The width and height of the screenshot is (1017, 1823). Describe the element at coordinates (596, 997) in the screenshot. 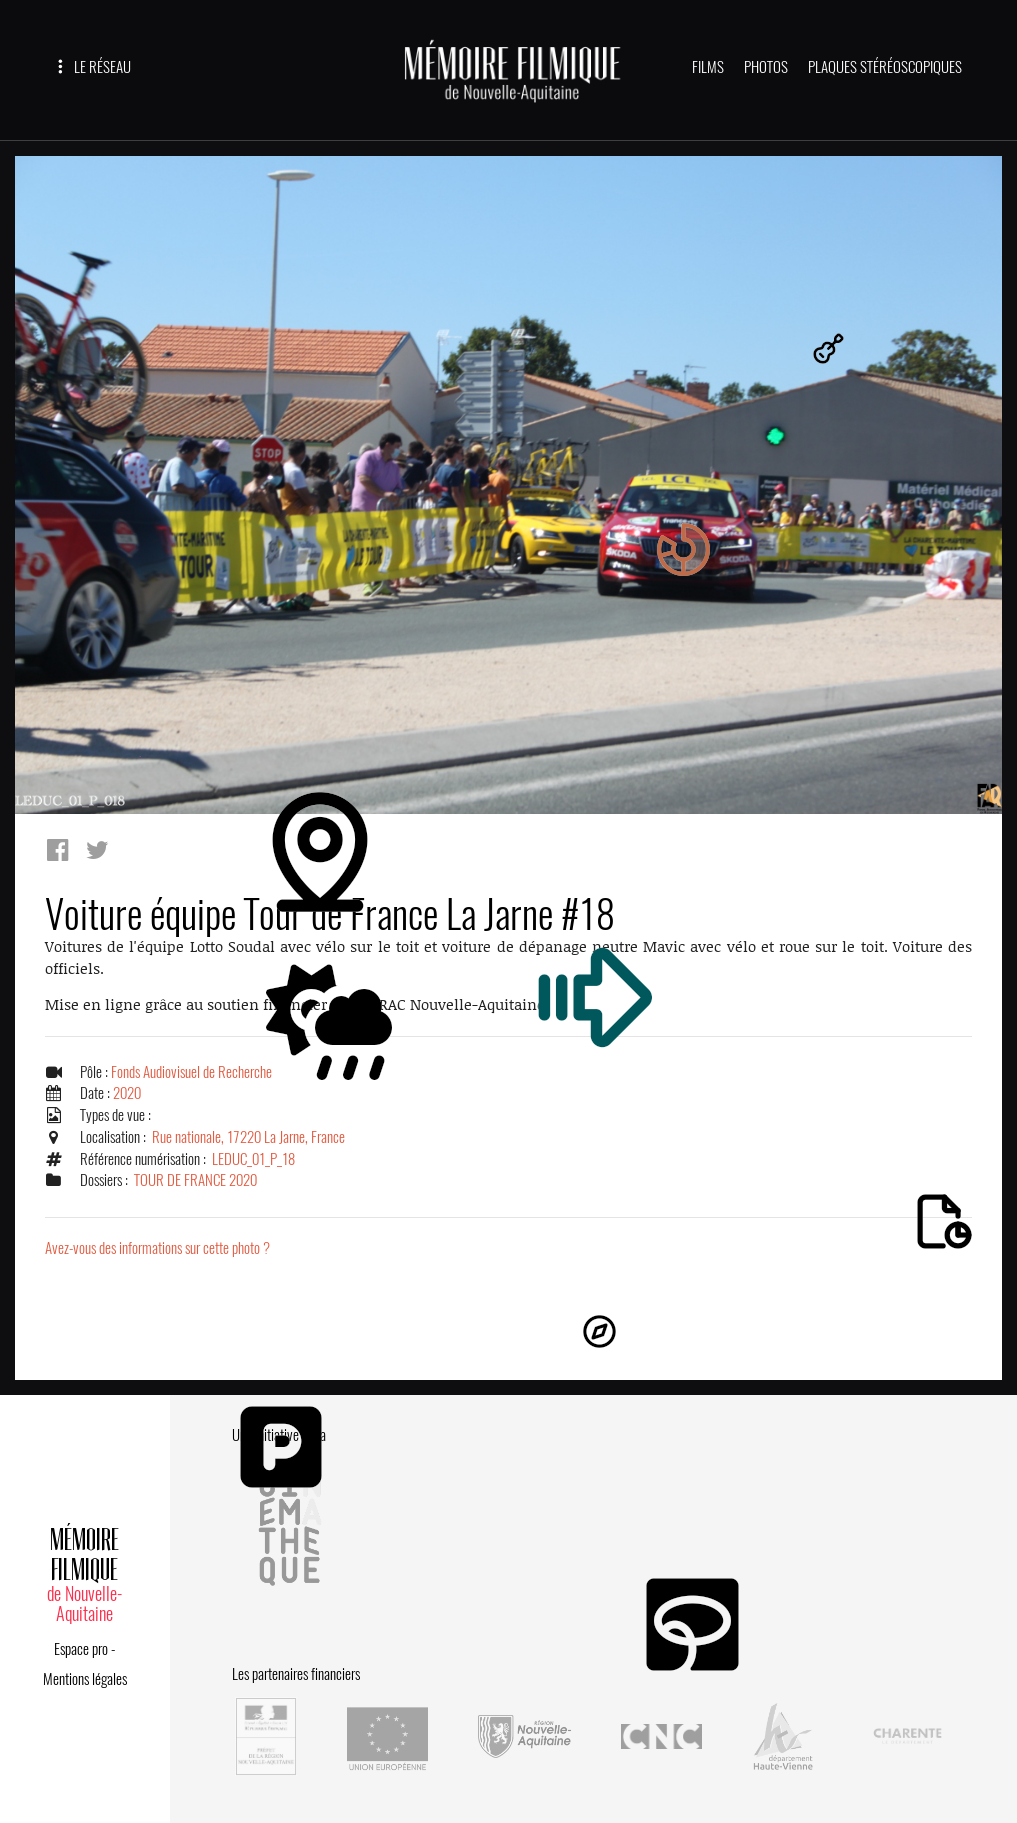

I see `skip forward or advance to next item` at that location.